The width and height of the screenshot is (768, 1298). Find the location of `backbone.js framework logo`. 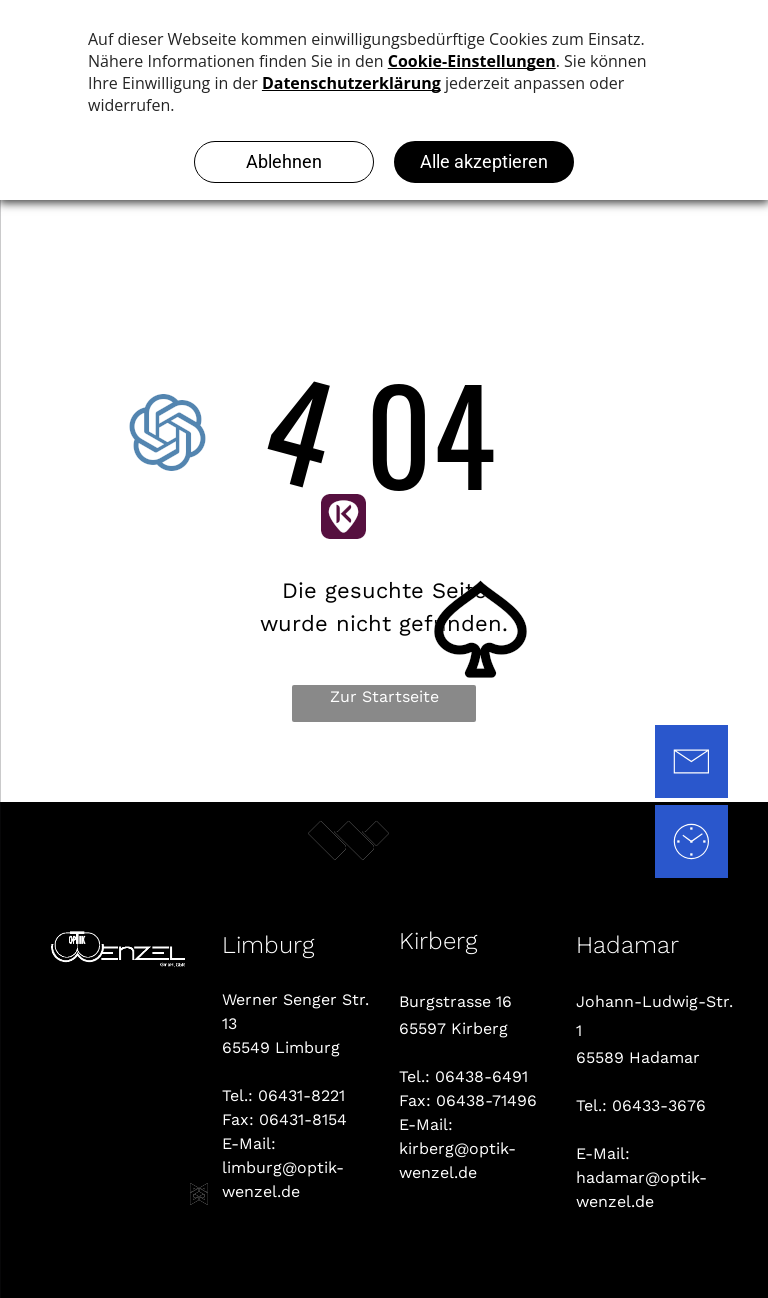

backbone.js framework logo is located at coordinates (199, 1194).